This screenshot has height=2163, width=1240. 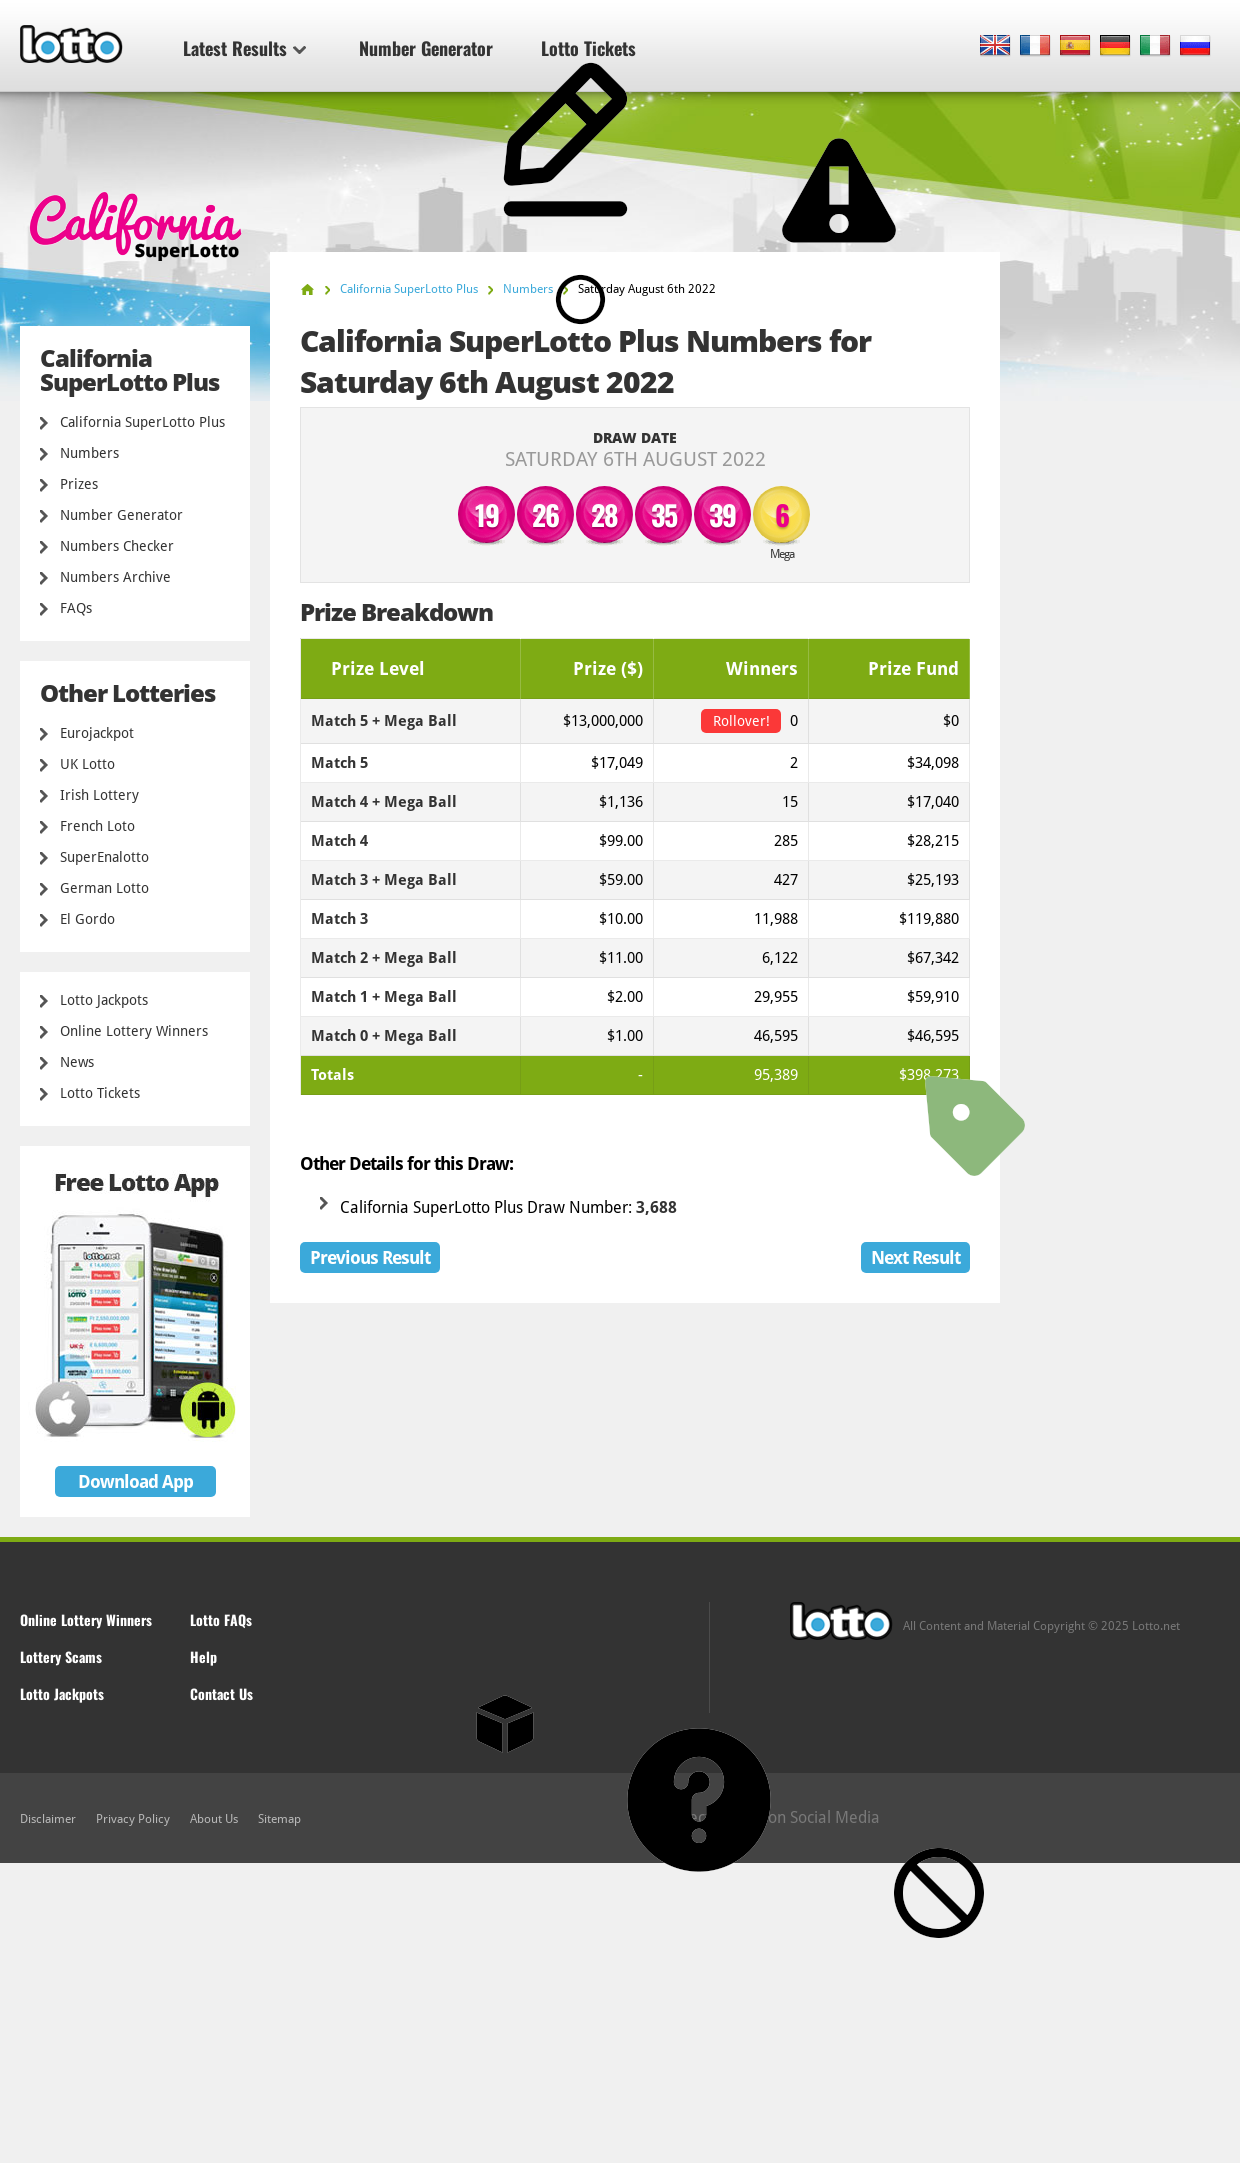 I want to click on access help or support information, so click(x=699, y=1800).